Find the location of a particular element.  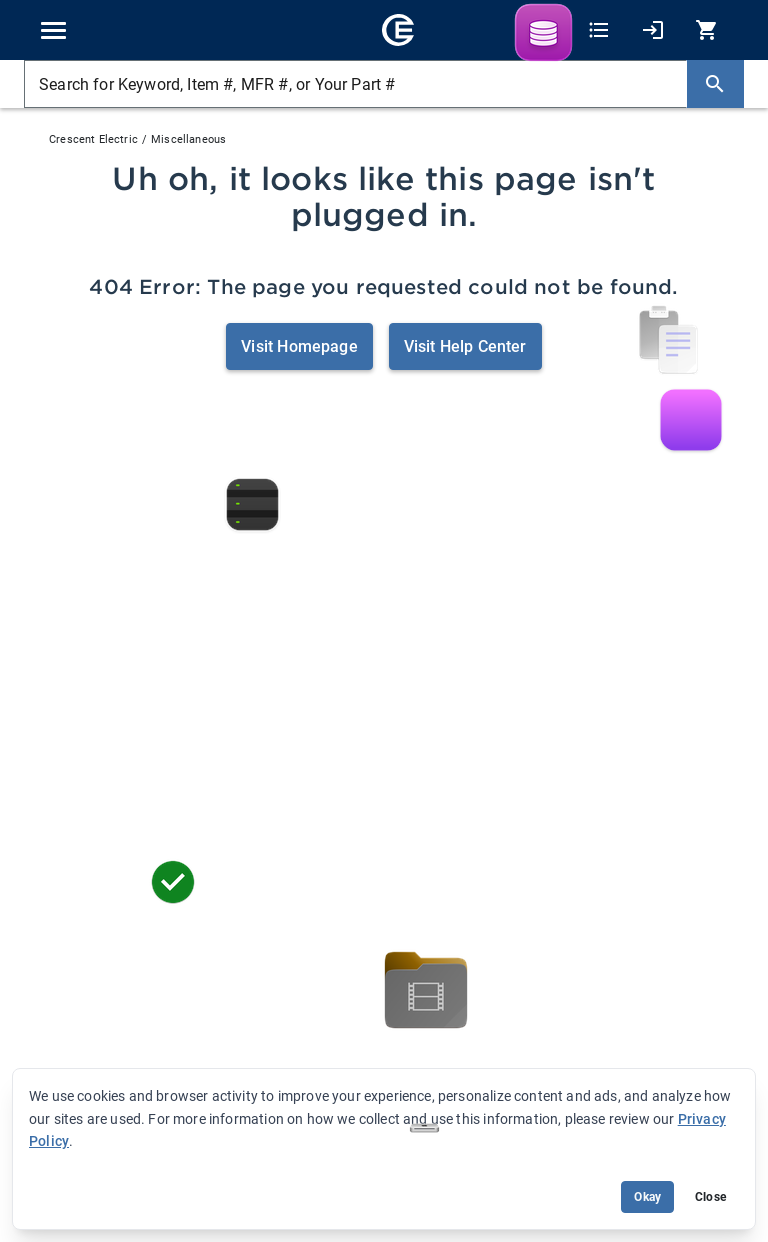

access network server preferences is located at coordinates (252, 505).